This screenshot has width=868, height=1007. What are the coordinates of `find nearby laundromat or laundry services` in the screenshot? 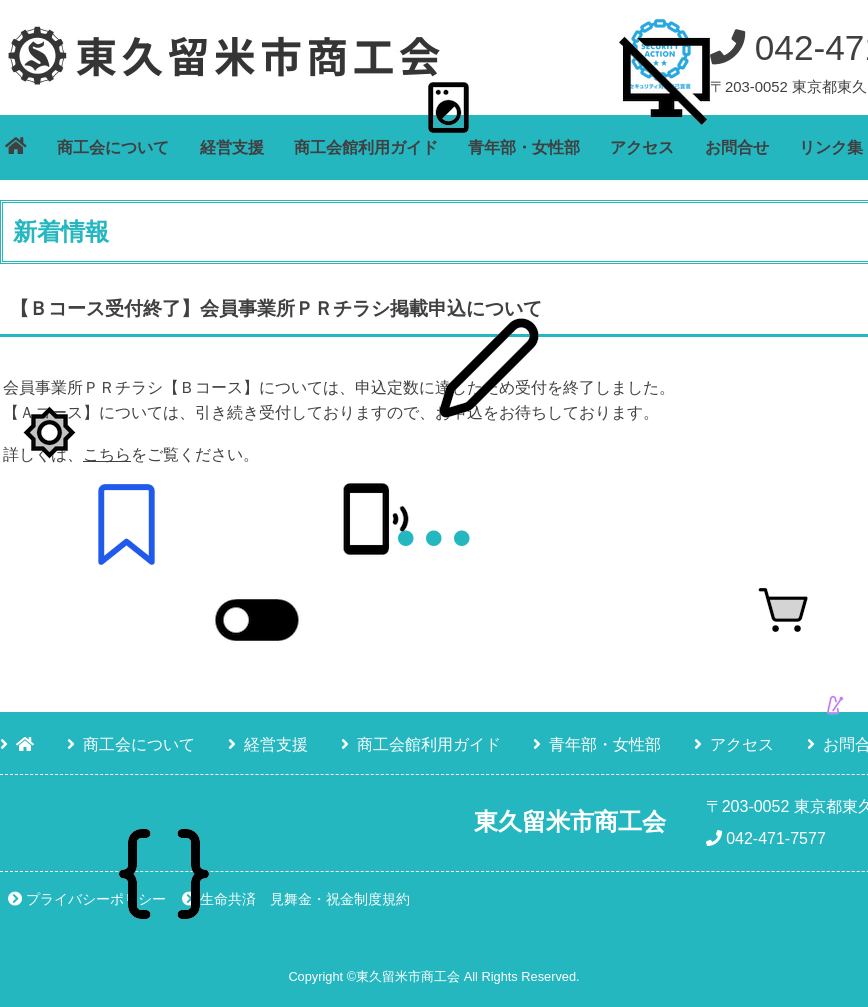 It's located at (448, 107).